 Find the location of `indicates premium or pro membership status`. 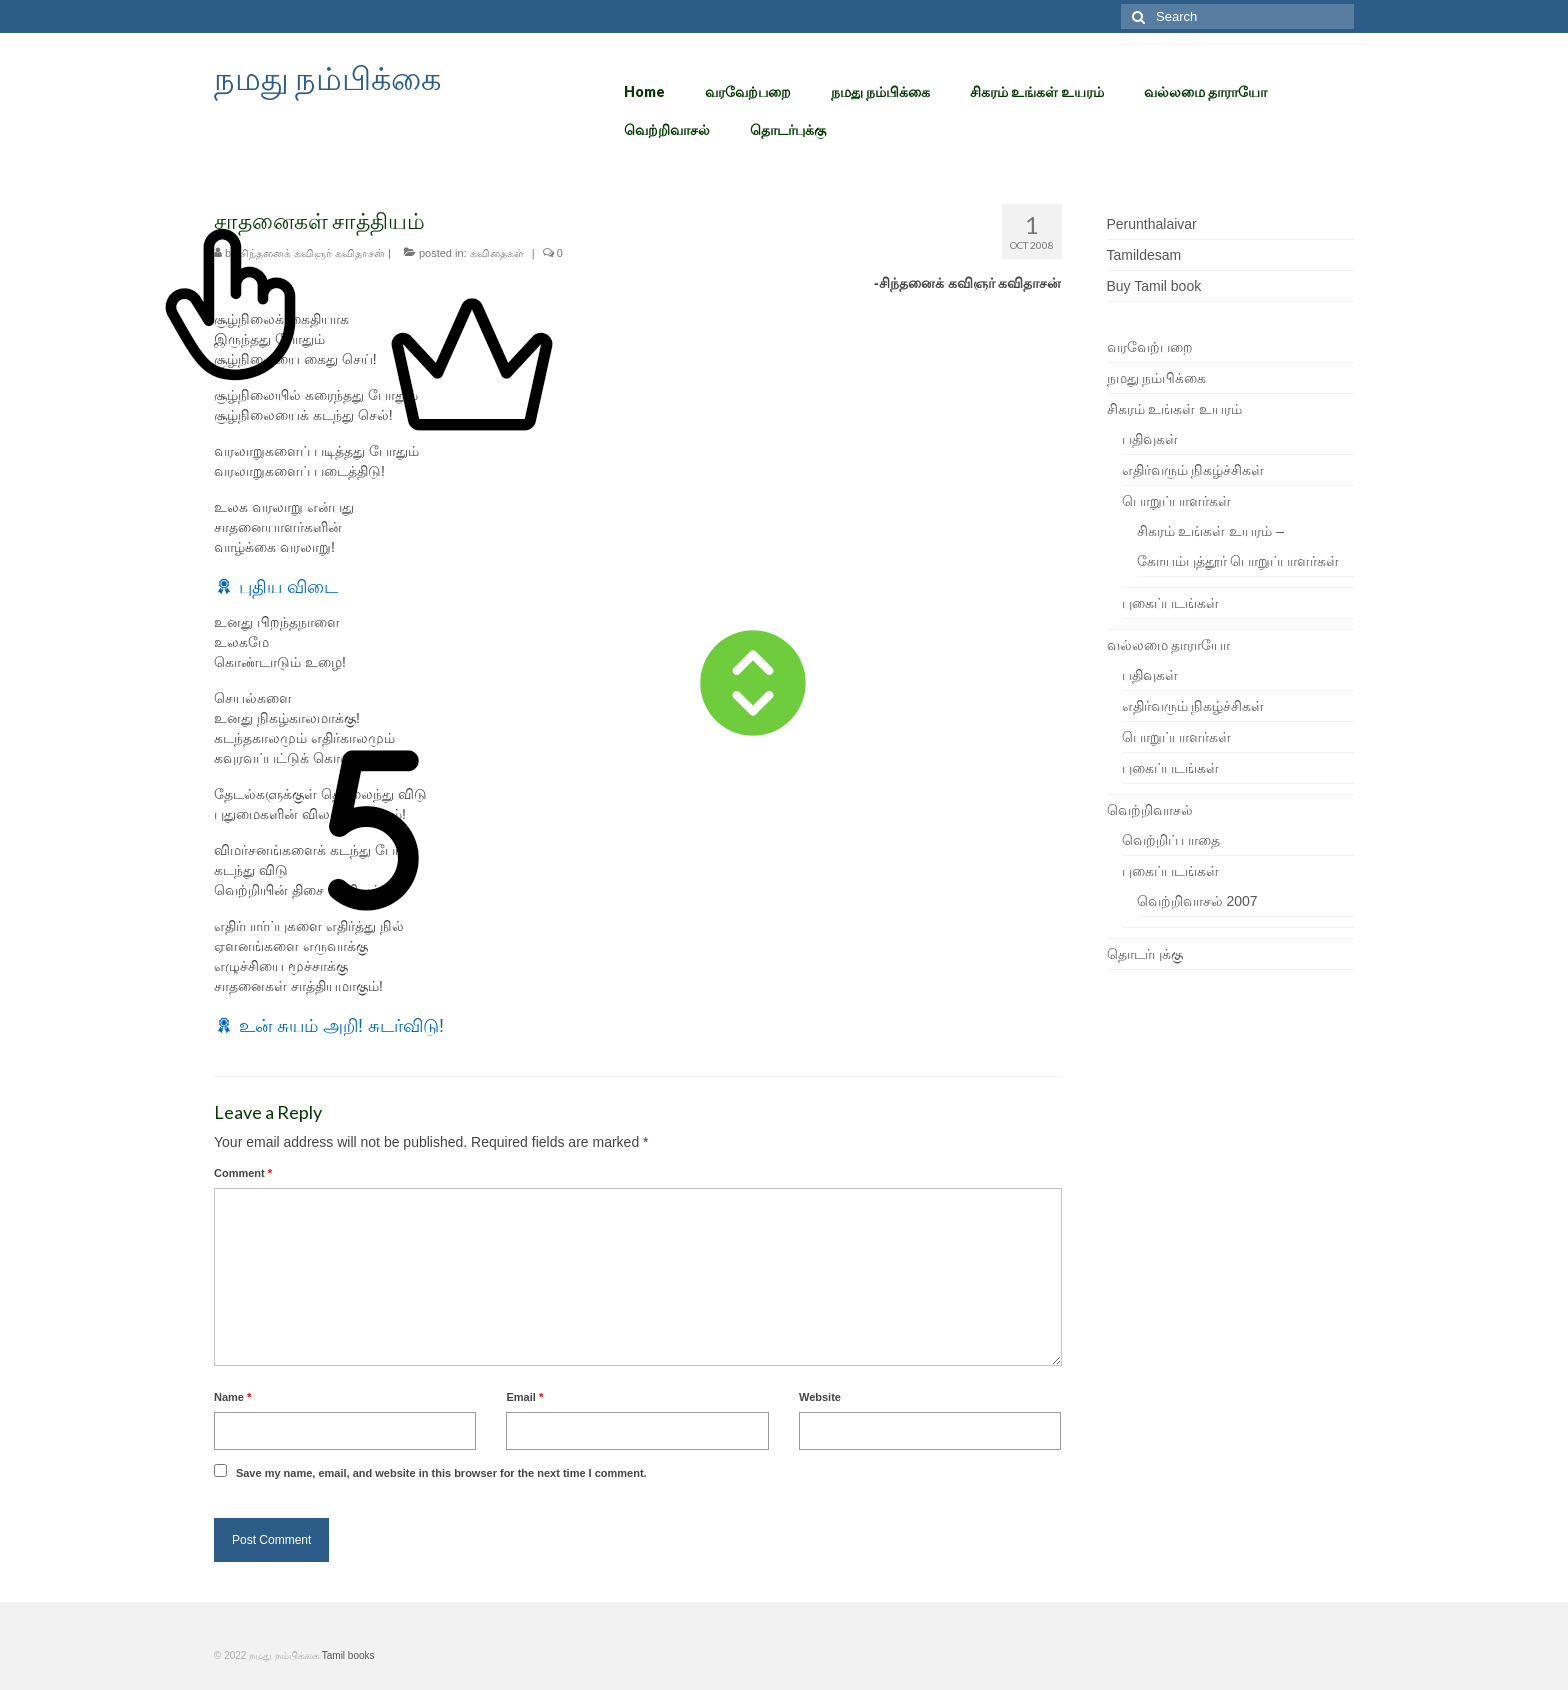

indicates premium or pro membership status is located at coordinates (472, 373).